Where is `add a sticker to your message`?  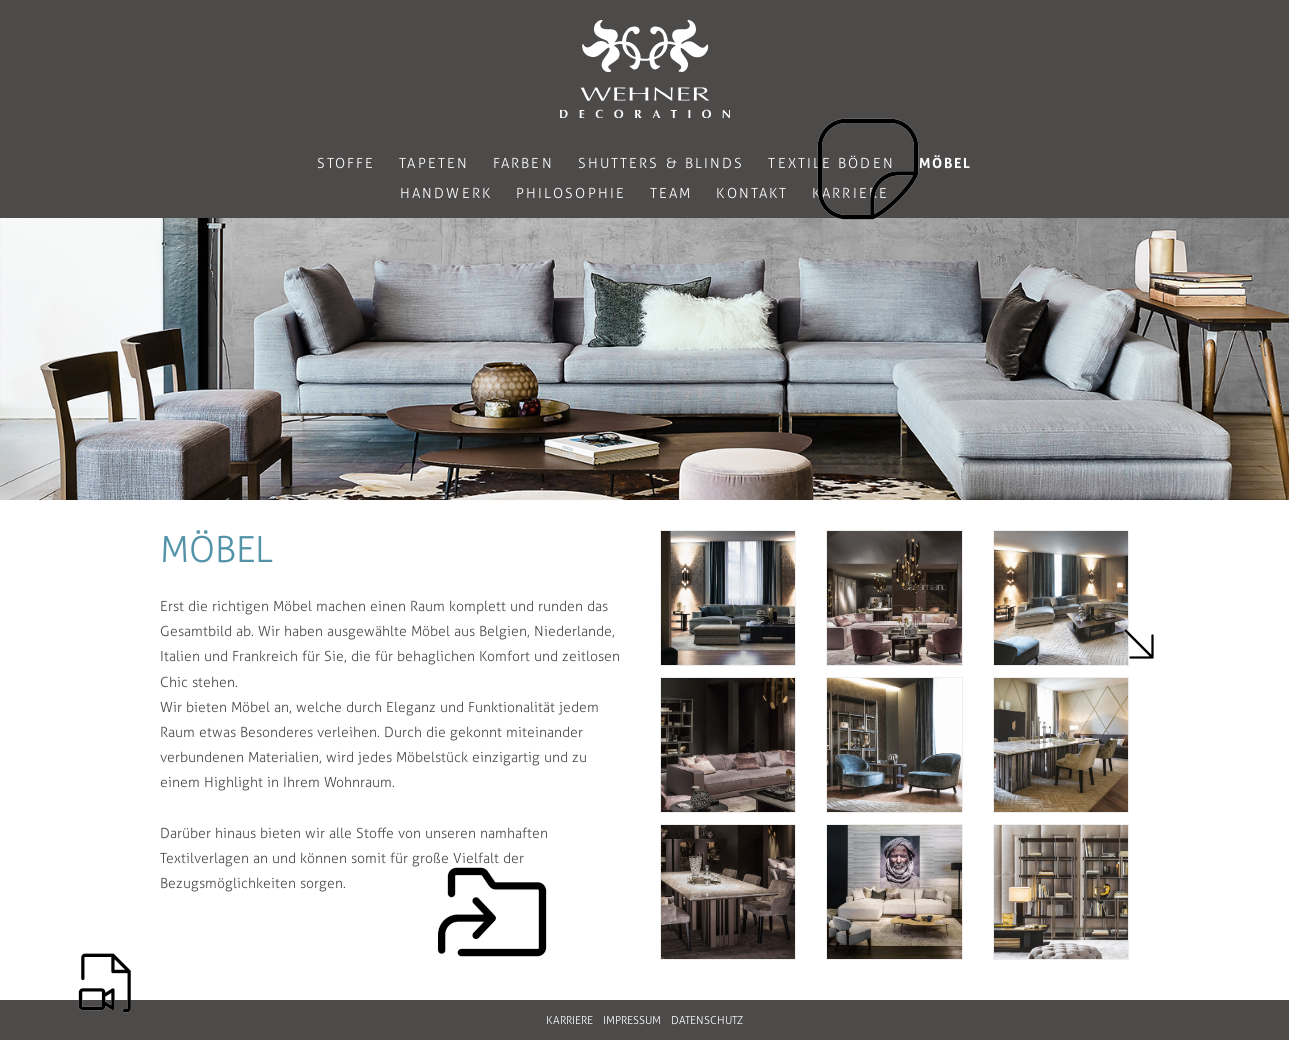 add a sticker to your message is located at coordinates (868, 169).